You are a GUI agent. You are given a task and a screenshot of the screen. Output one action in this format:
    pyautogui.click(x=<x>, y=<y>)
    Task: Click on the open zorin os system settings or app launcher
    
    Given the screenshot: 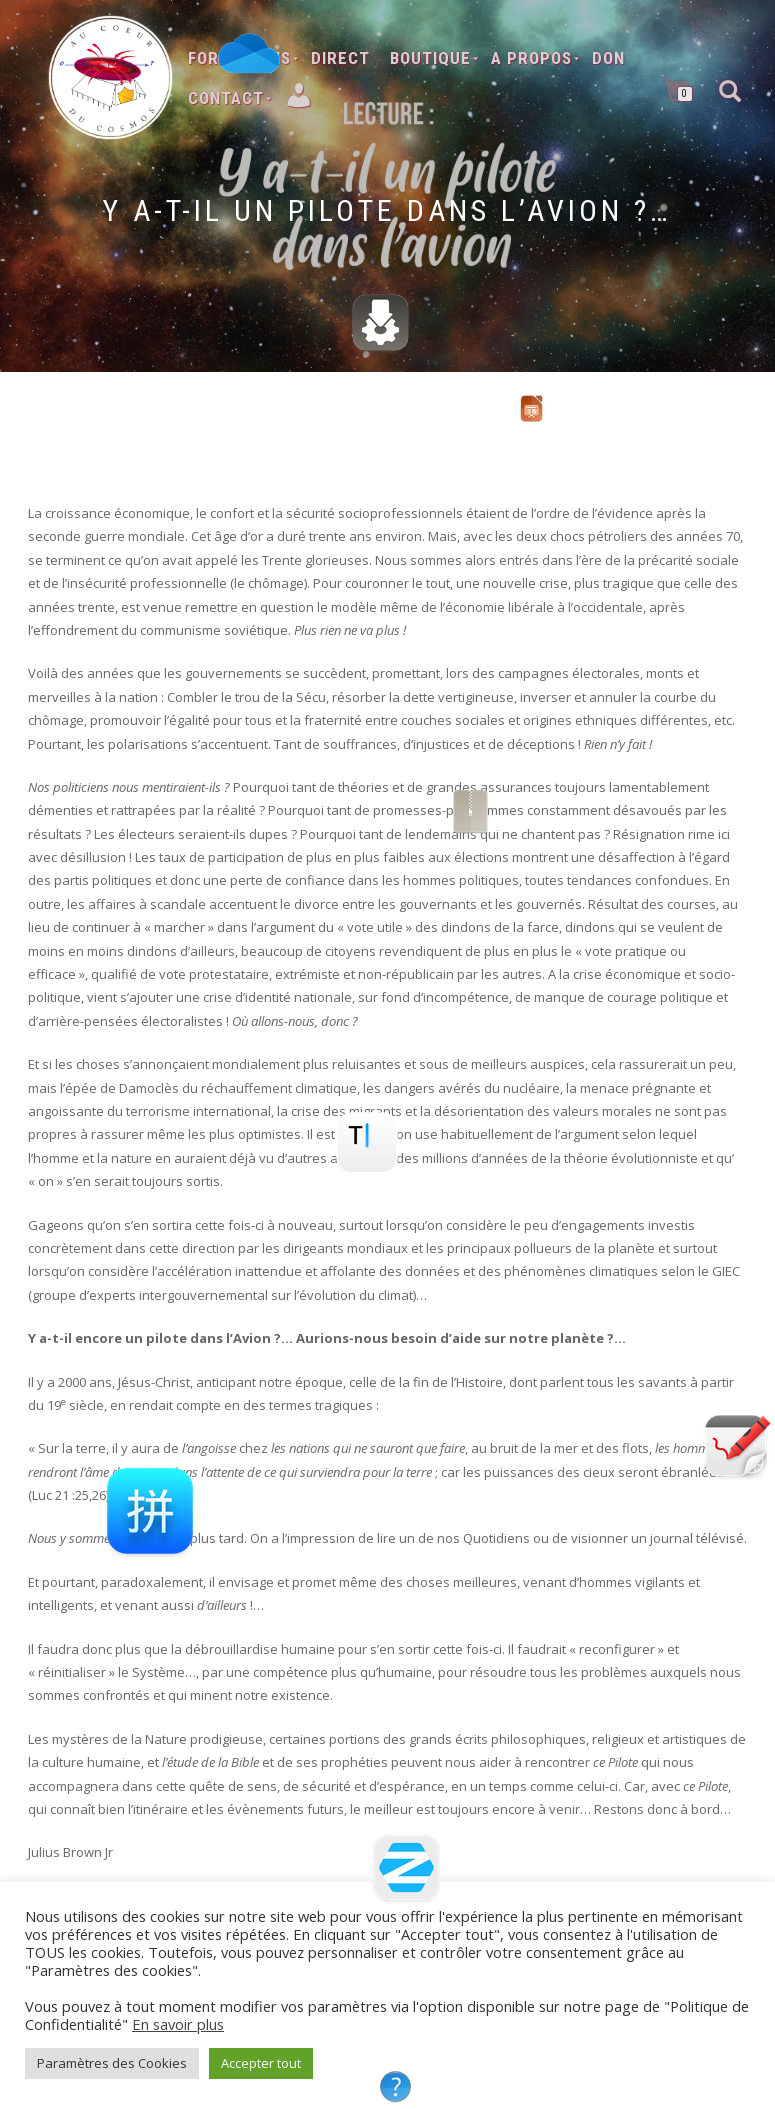 What is the action you would take?
    pyautogui.click(x=406, y=1867)
    